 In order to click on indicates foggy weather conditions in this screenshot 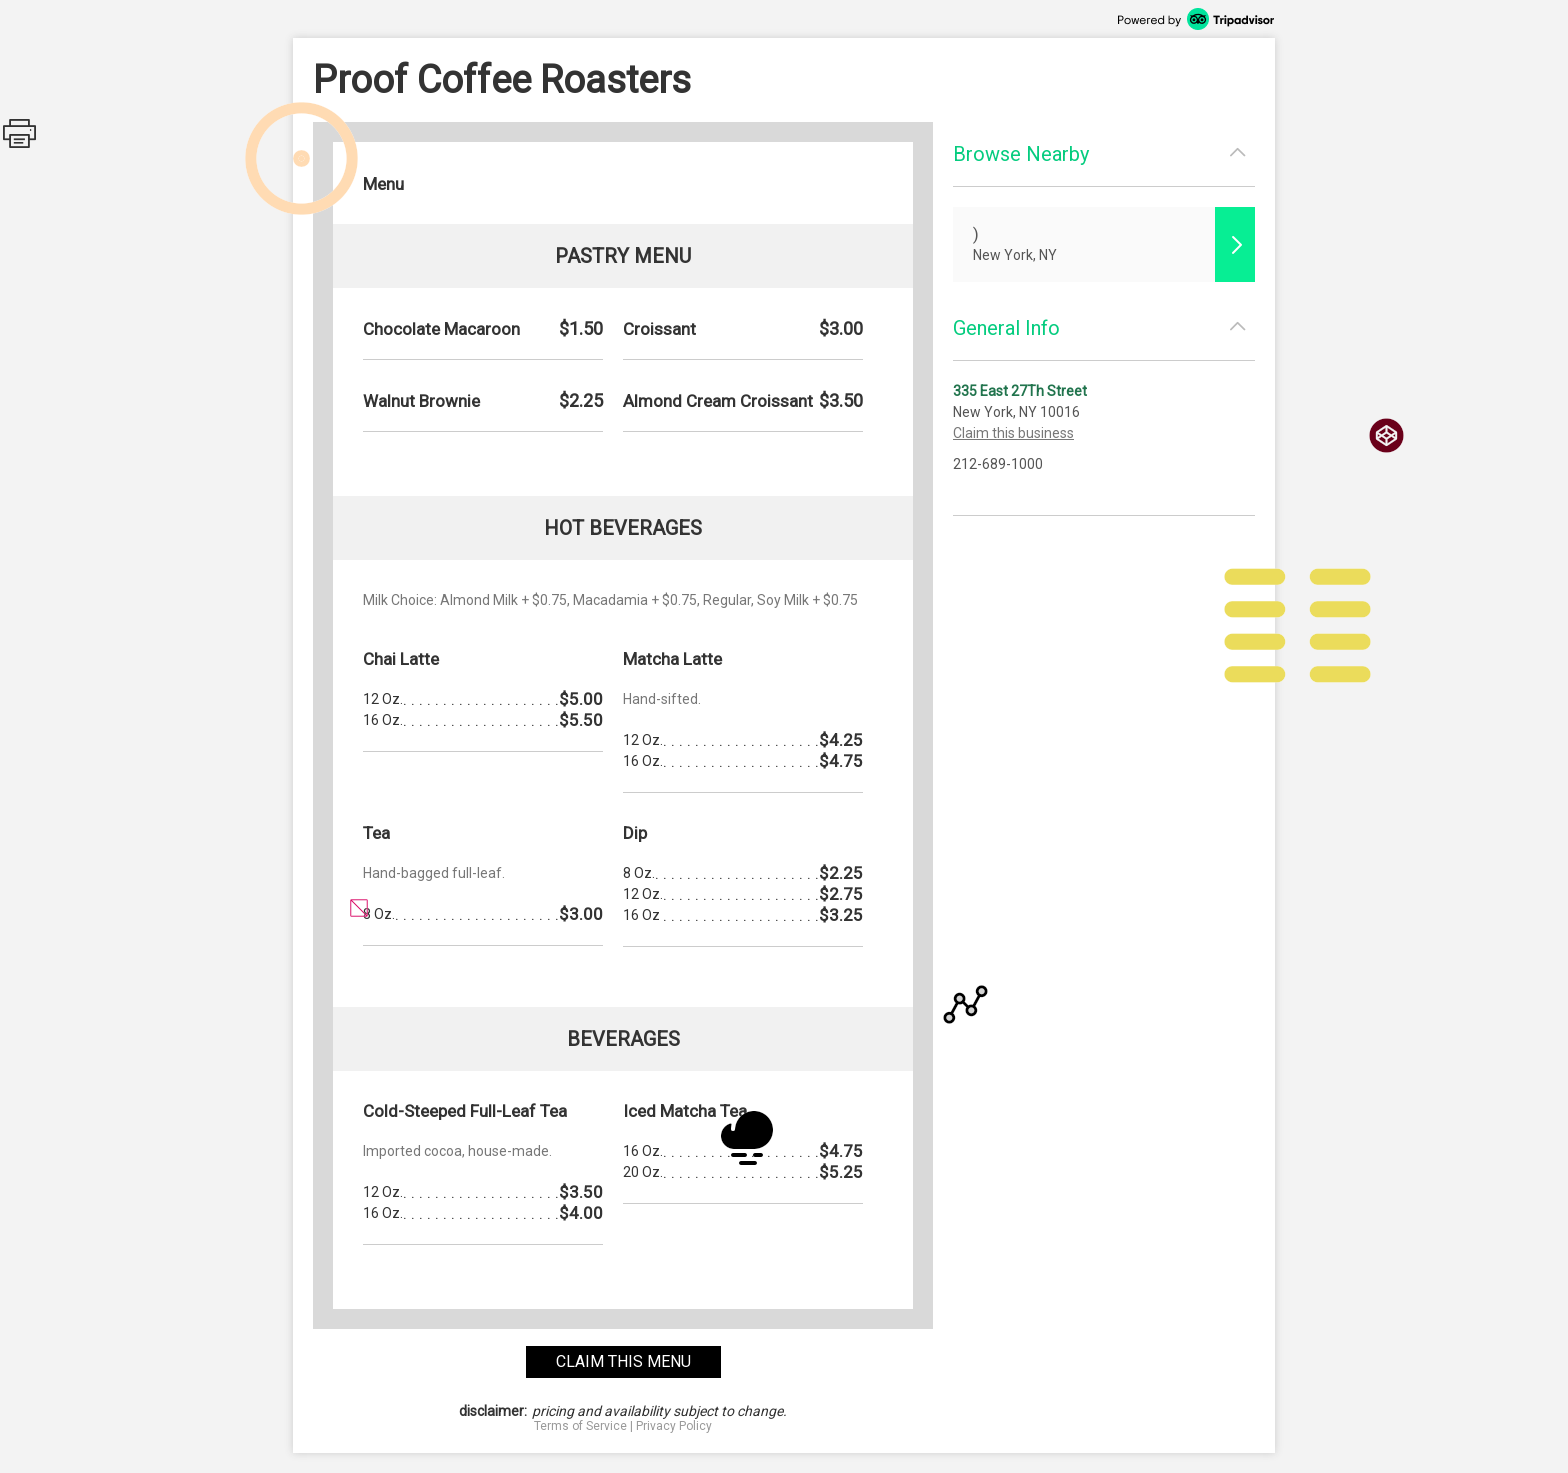, I will do `click(747, 1137)`.